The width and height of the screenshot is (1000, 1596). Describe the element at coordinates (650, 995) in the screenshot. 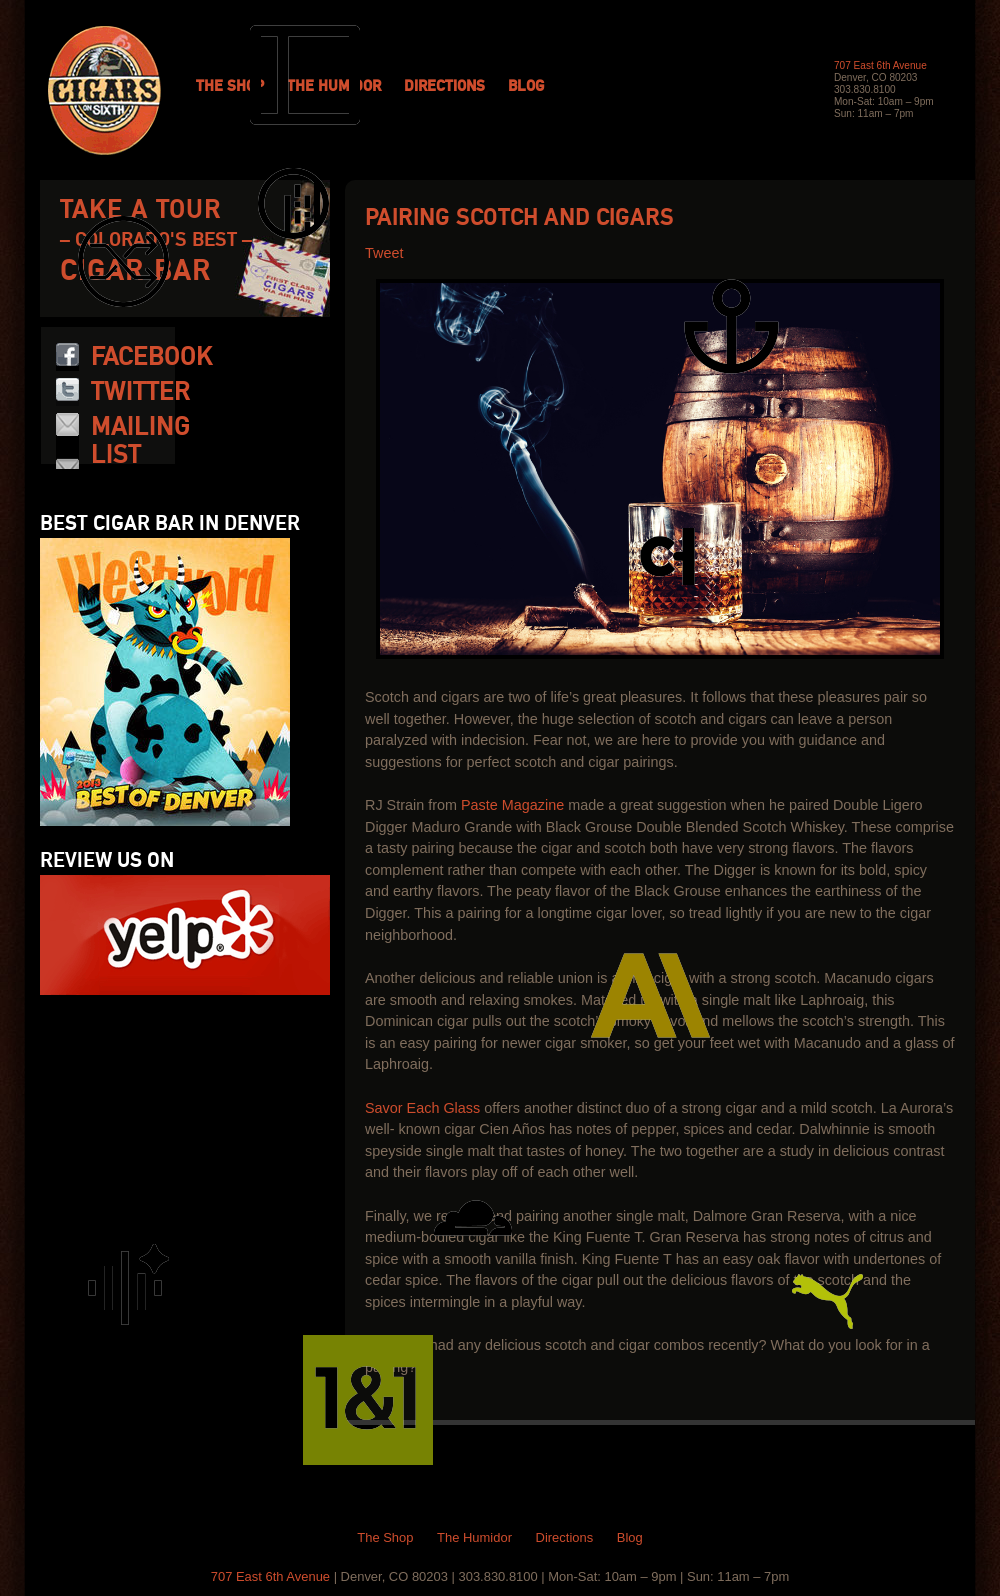

I see `anthropic company logo` at that location.